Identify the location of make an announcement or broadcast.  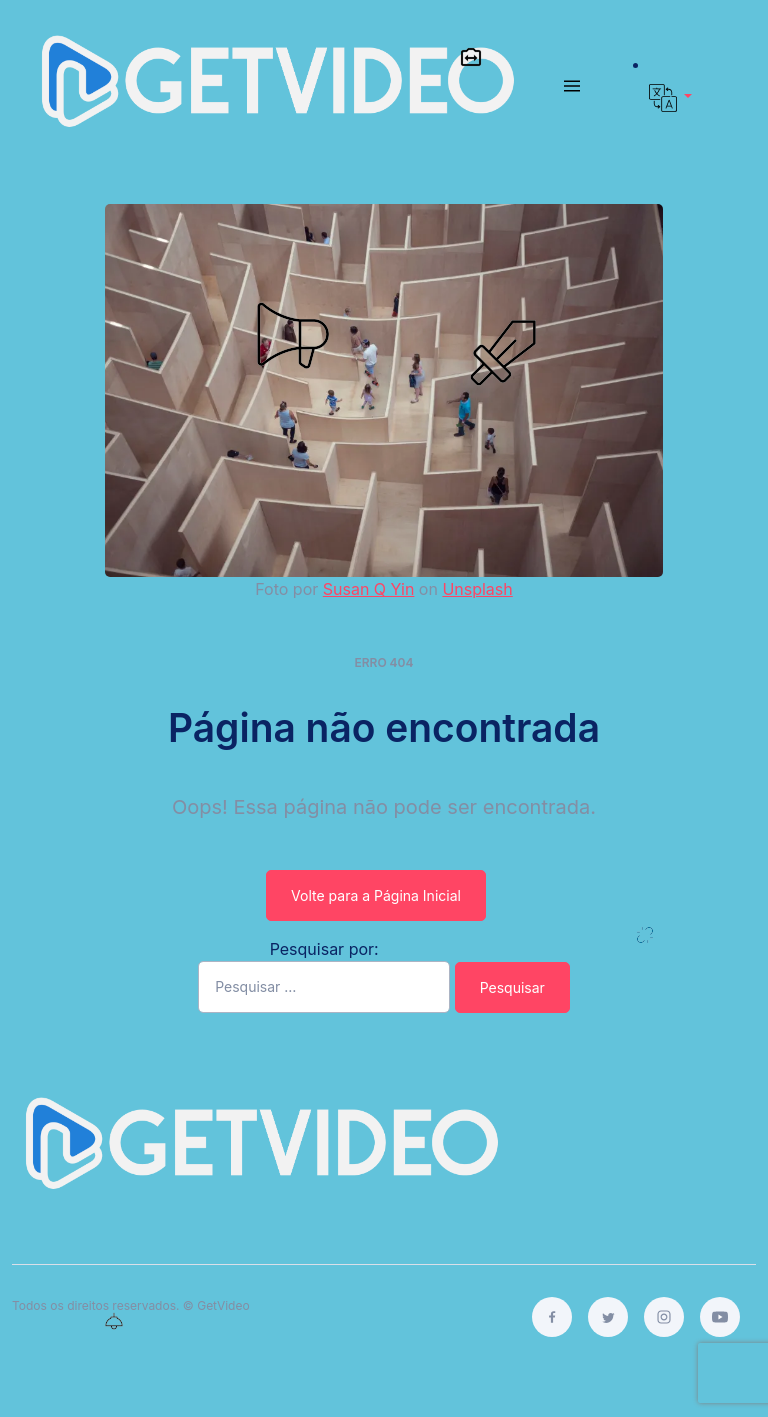
(289, 337).